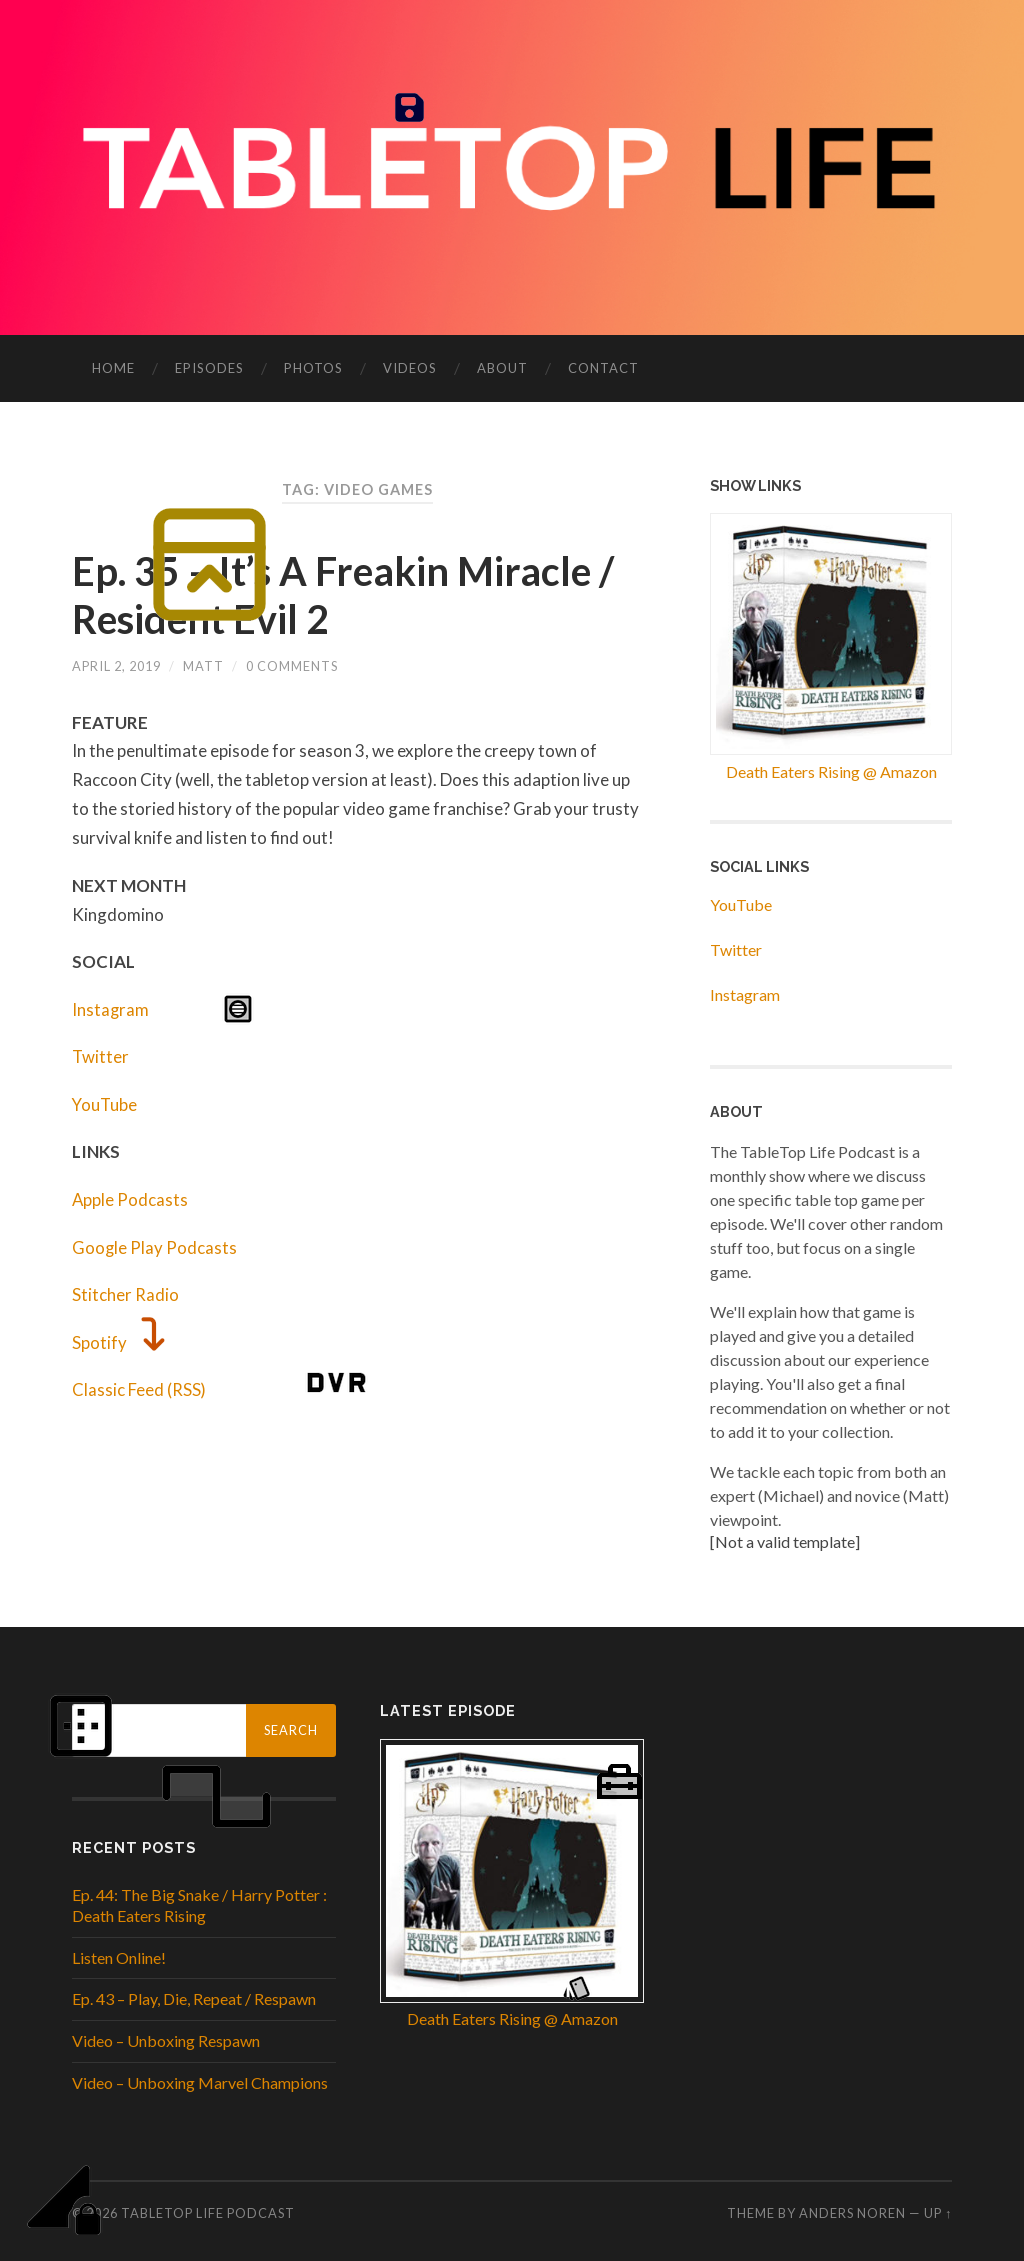 The width and height of the screenshot is (1024, 2261). Describe the element at coordinates (238, 1009) in the screenshot. I see `access heating, ventilation, and air conditioning controls` at that location.